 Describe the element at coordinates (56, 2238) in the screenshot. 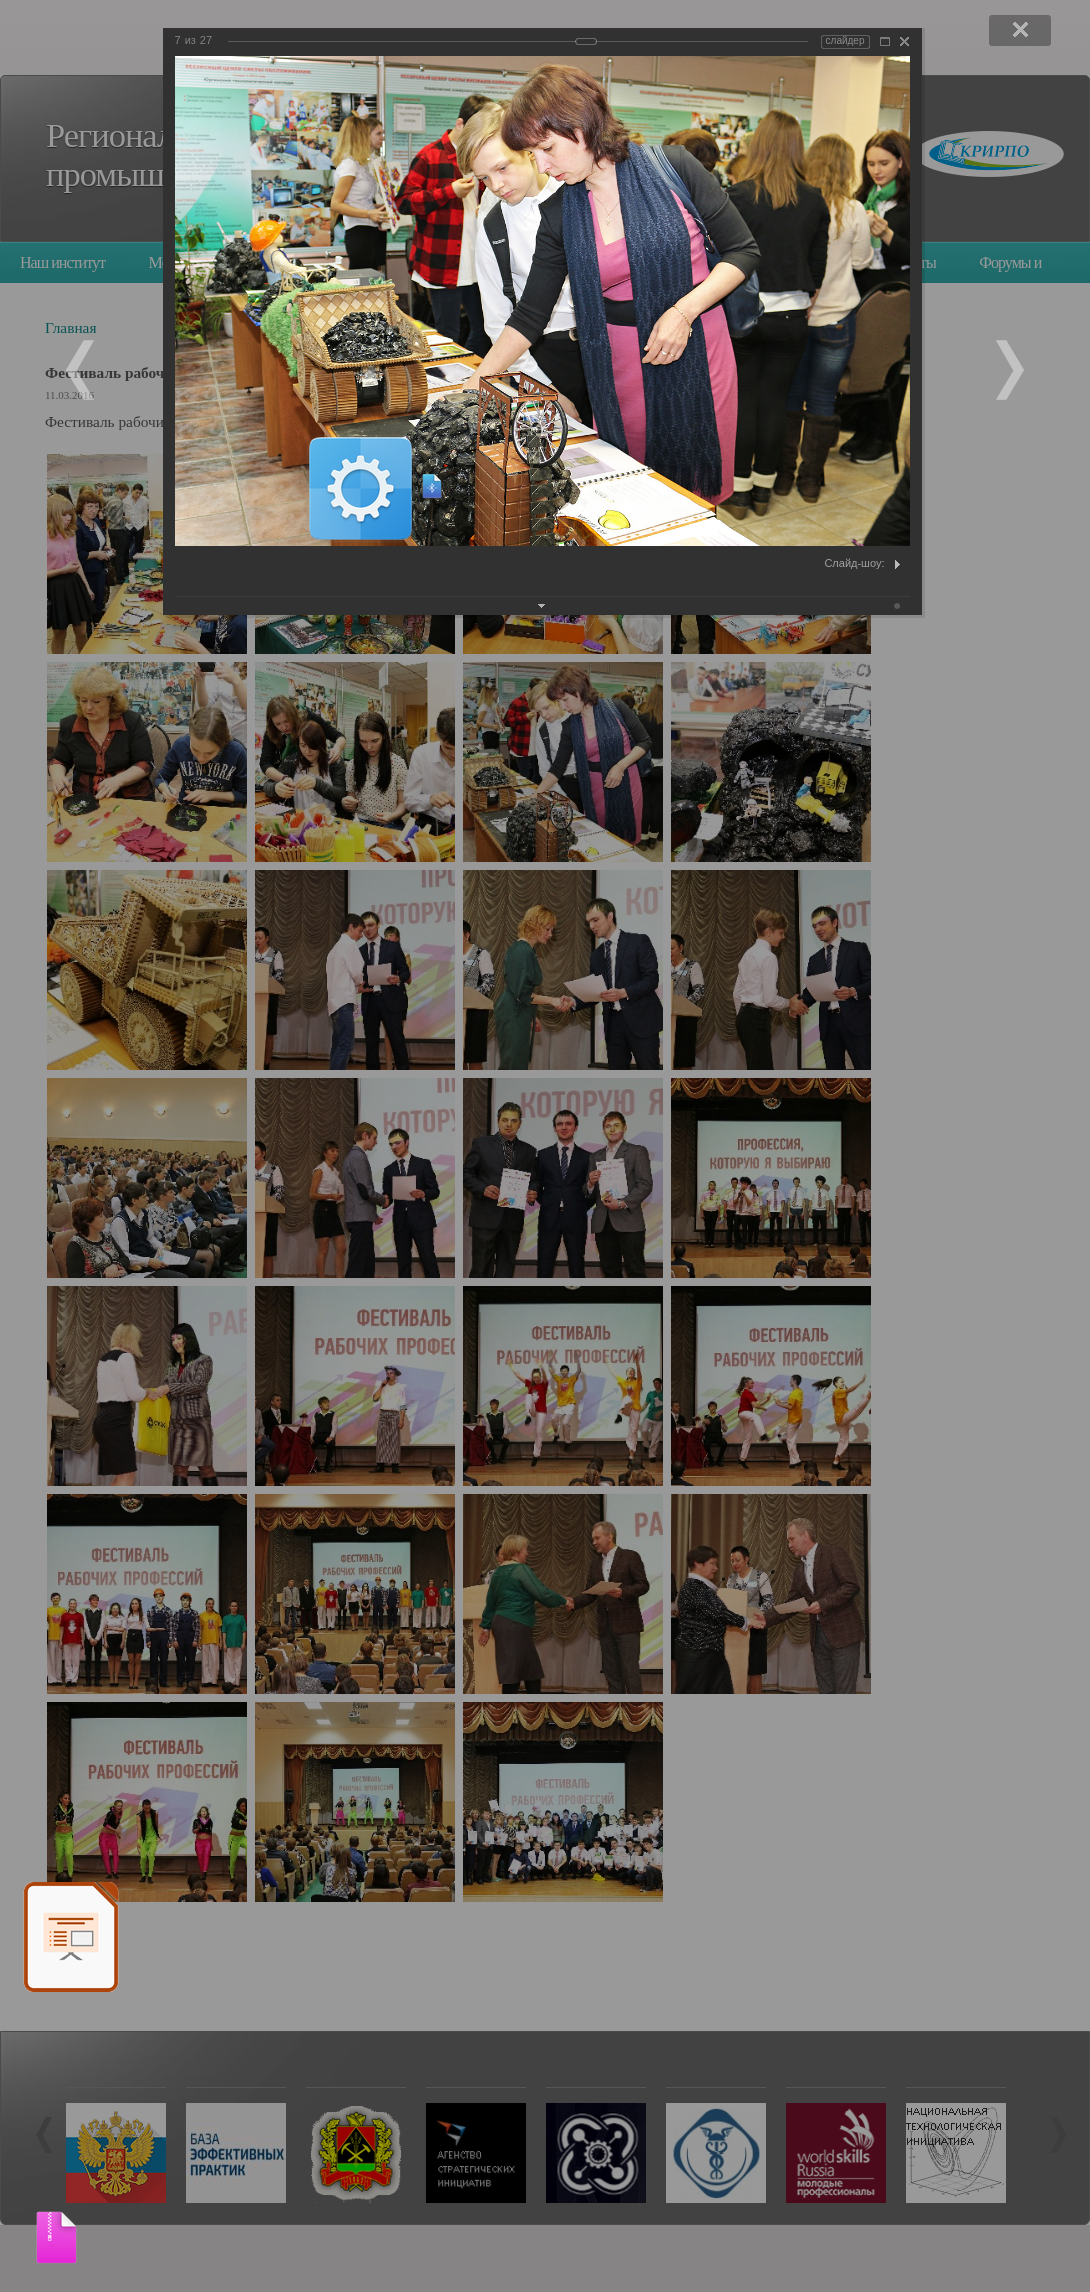

I see `open a compressed RAR archive file` at that location.